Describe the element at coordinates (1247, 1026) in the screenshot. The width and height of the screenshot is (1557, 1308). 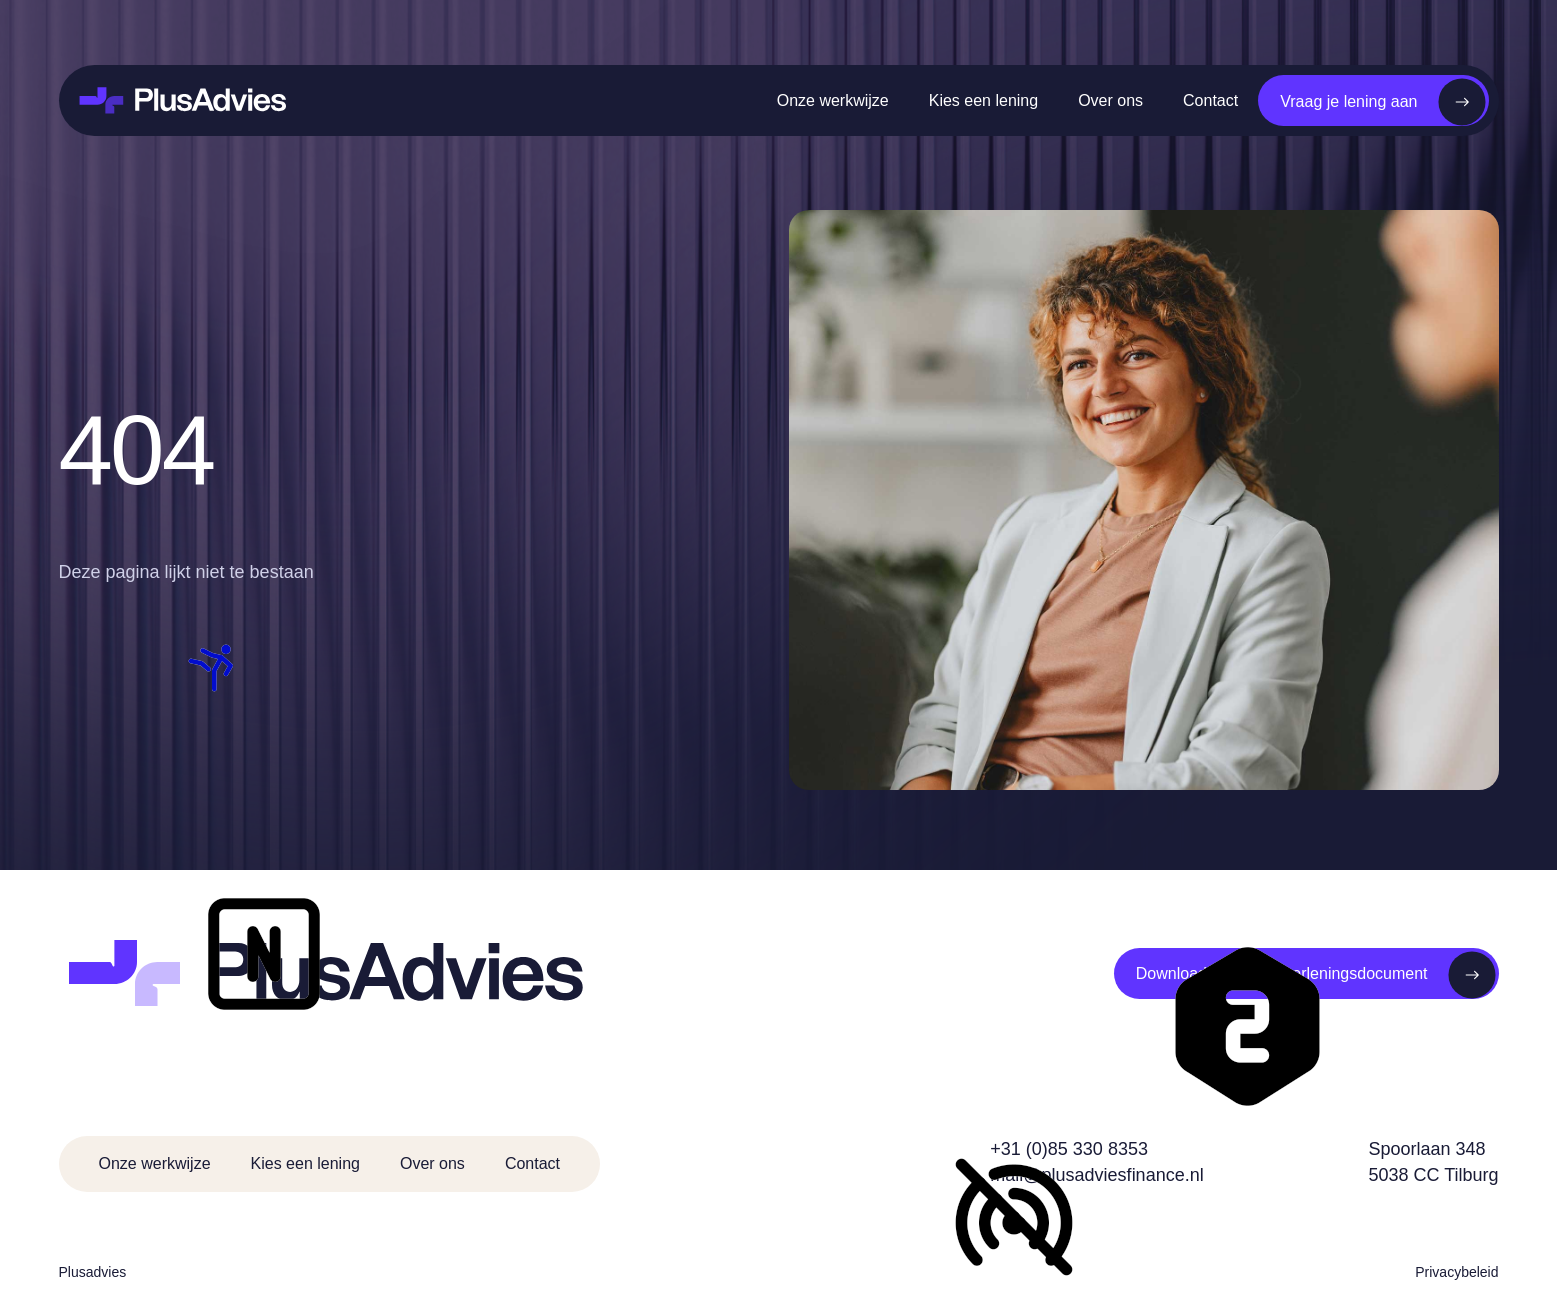
I see `step 2 in a multi-step process` at that location.